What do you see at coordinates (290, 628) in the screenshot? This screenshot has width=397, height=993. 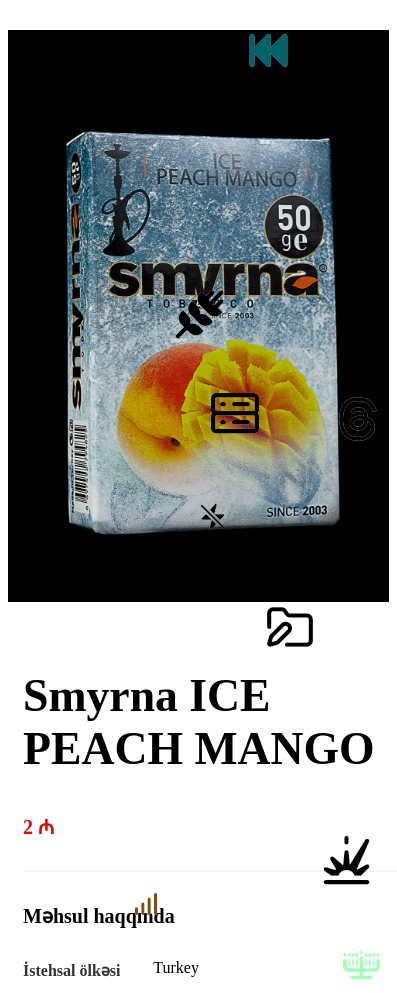 I see `rename or edit a folder` at bounding box center [290, 628].